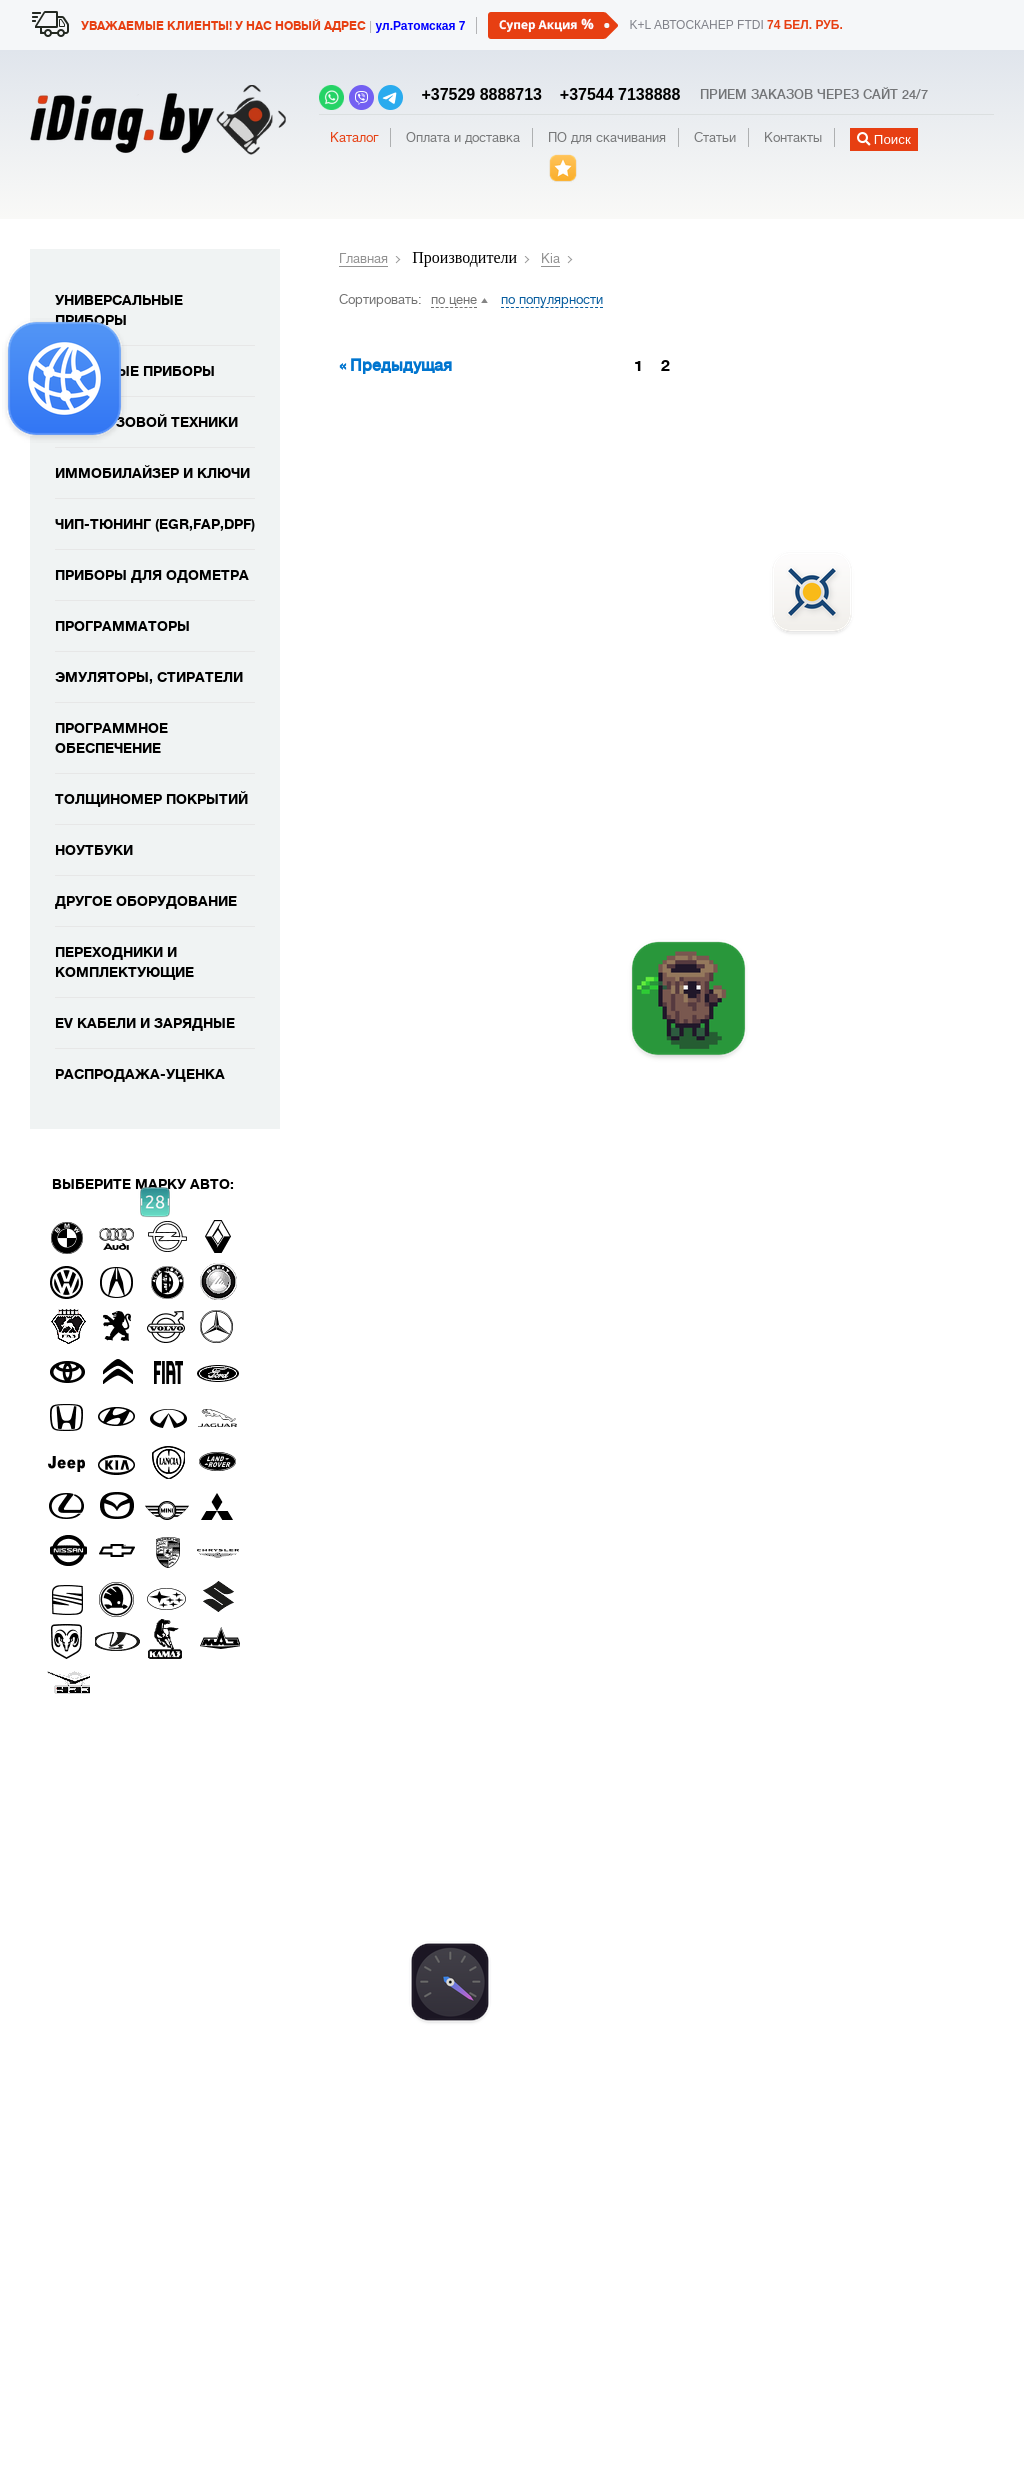 The width and height of the screenshot is (1024, 2485). I want to click on open speedtest app to measure internet speed, so click(450, 1982).